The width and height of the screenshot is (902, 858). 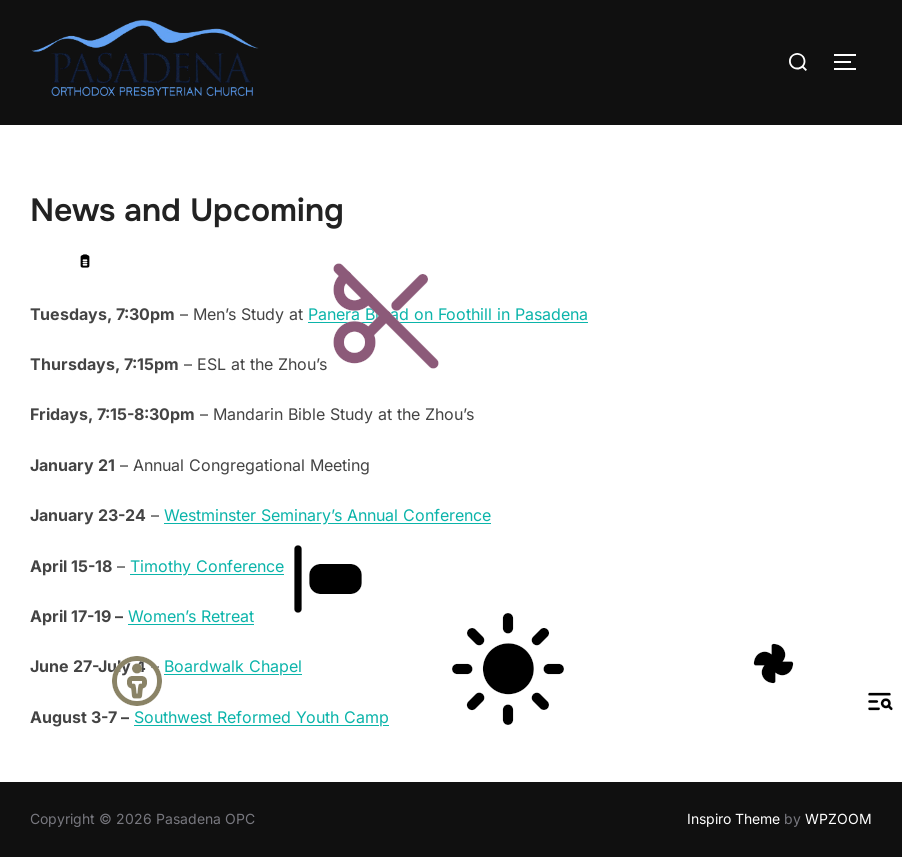 I want to click on search within a list, so click(x=879, y=701).